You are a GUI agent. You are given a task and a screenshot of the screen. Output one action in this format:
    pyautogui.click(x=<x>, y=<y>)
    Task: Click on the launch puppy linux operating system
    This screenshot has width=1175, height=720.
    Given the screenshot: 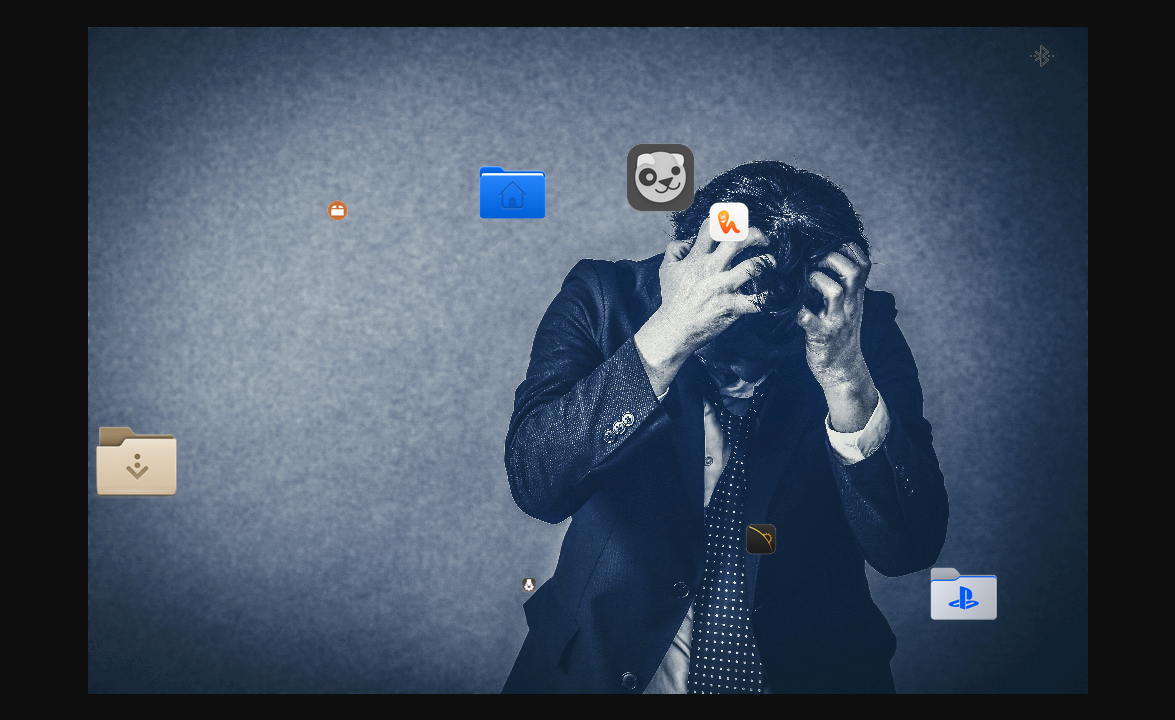 What is the action you would take?
    pyautogui.click(x=660, y=177)
    